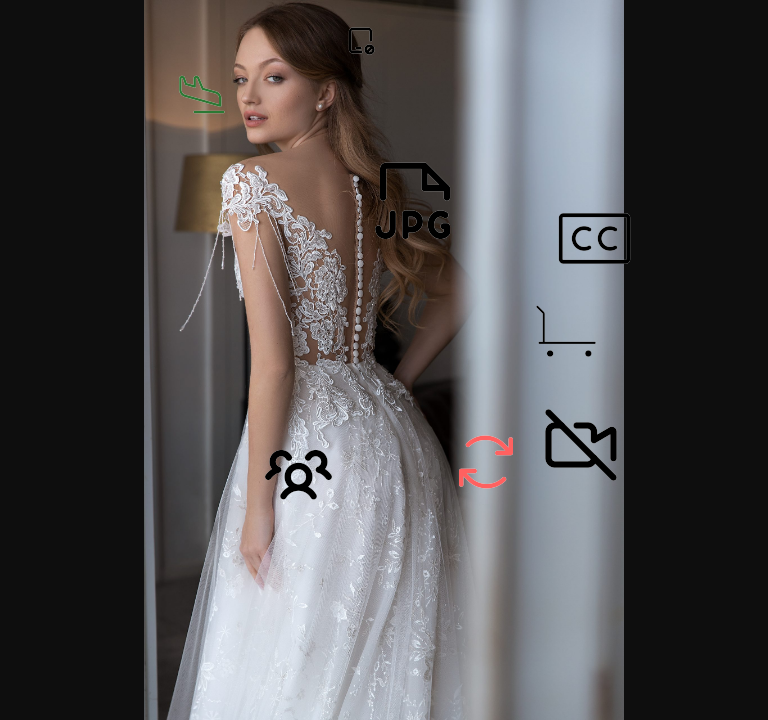 The image size is (768, 720). Describe the element at coordinates (298, 472) in the screenshot. I see `view group members or team` at that location.